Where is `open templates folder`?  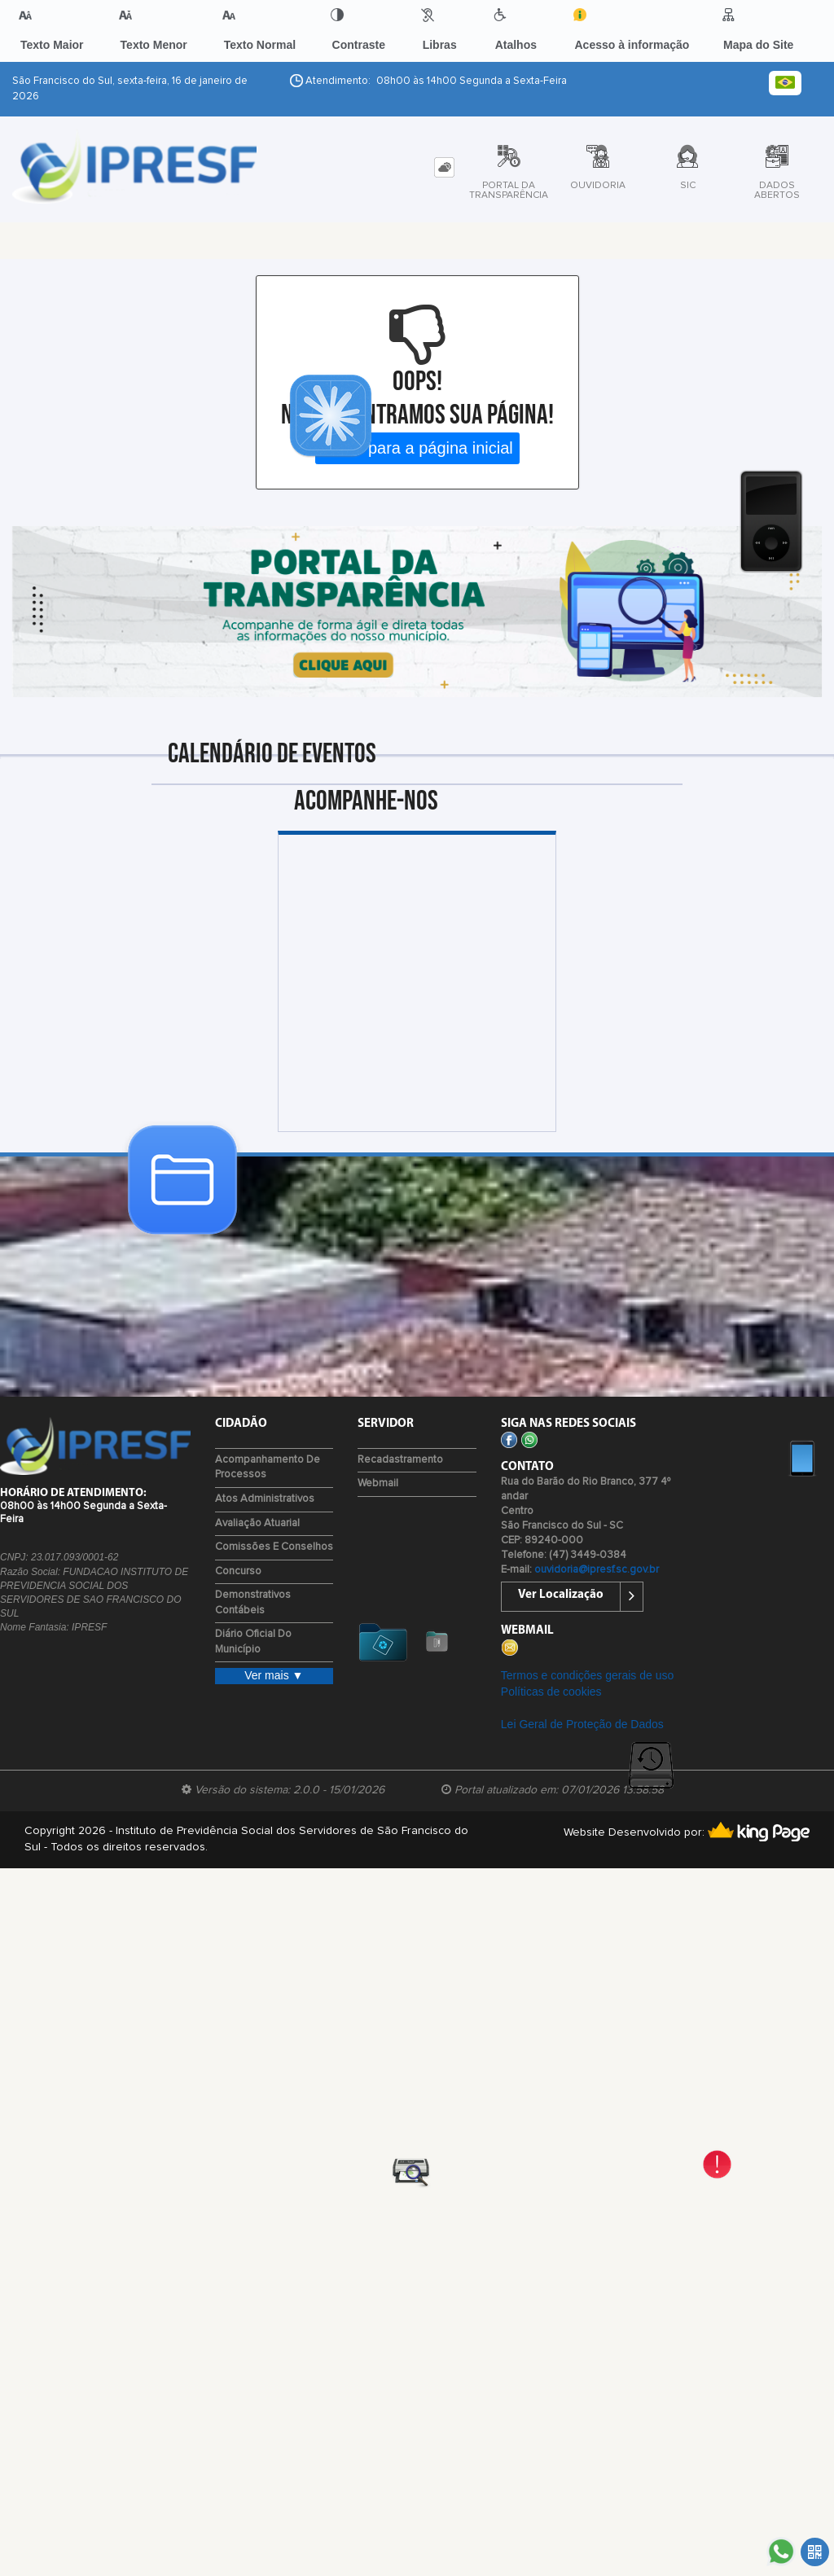
open templates folder is located at coordinates (437, 1641).